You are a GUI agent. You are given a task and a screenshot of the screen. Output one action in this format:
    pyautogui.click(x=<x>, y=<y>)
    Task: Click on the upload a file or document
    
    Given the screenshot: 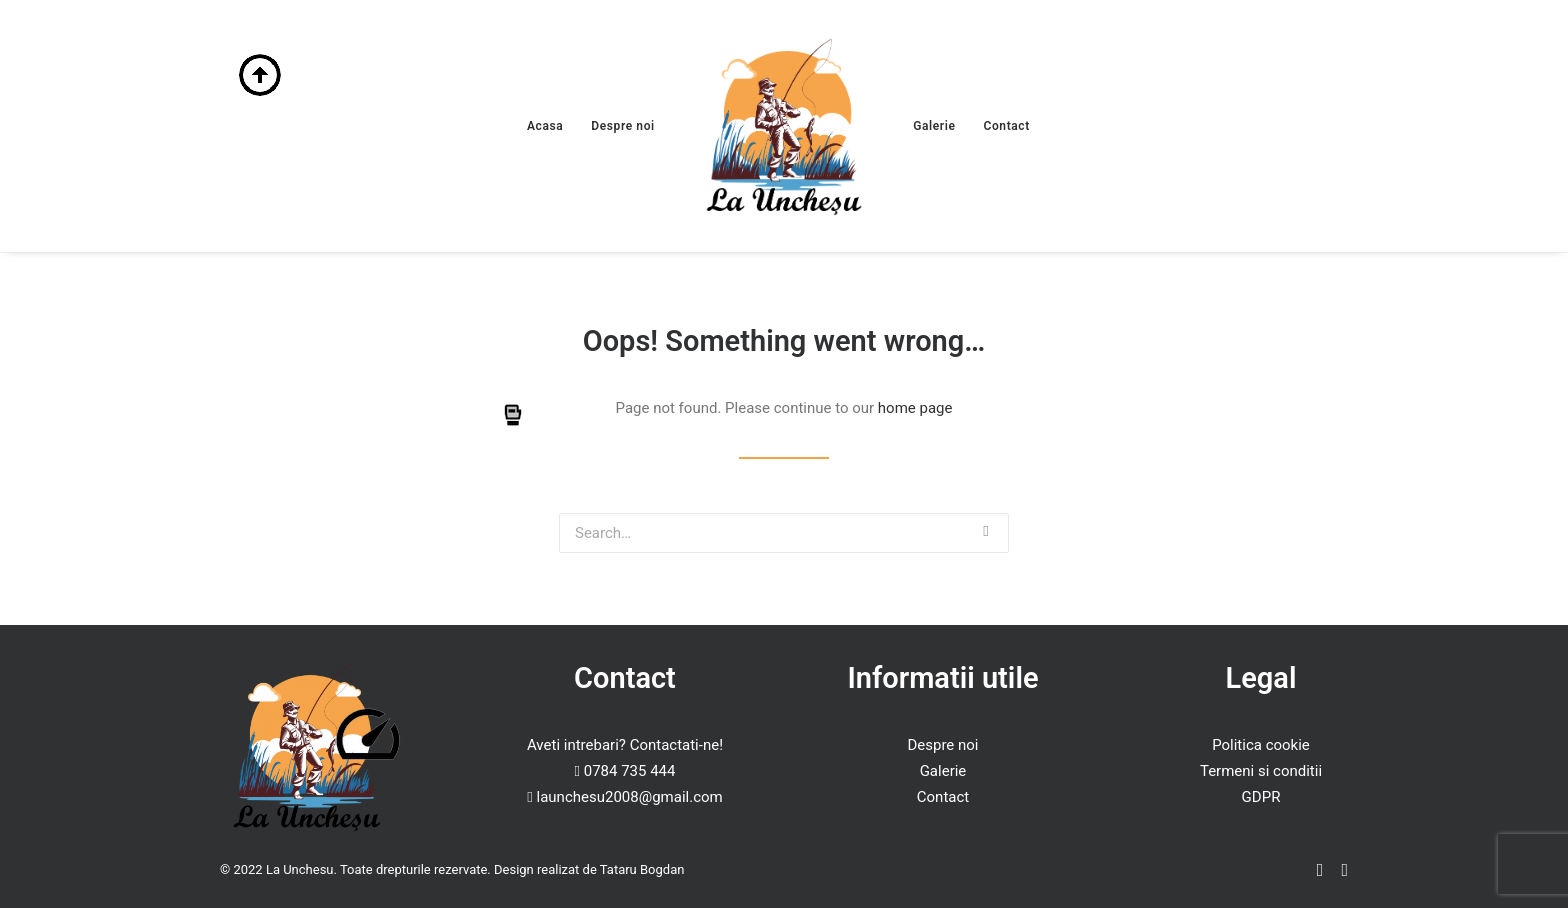 What is the action you would take?
    pyautogui.click(x=260, y=75)
    